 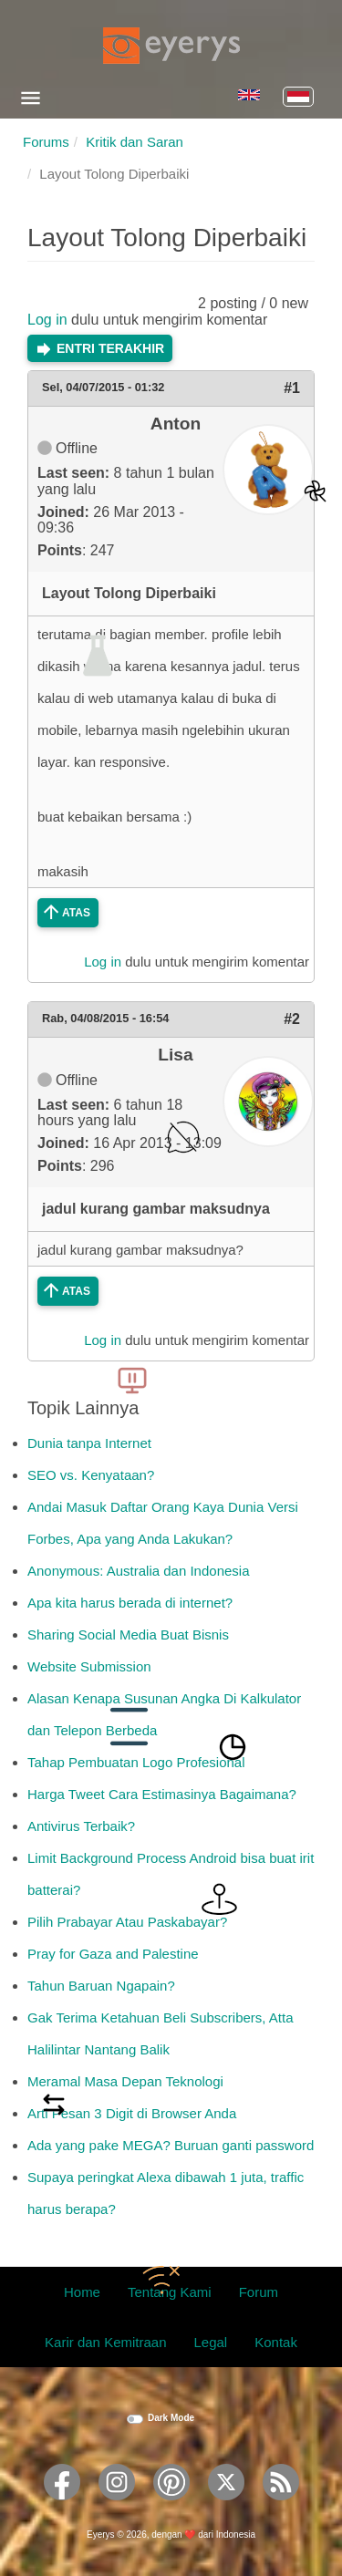 I want to click on view location area or radius, so click(x=219, y=1899).